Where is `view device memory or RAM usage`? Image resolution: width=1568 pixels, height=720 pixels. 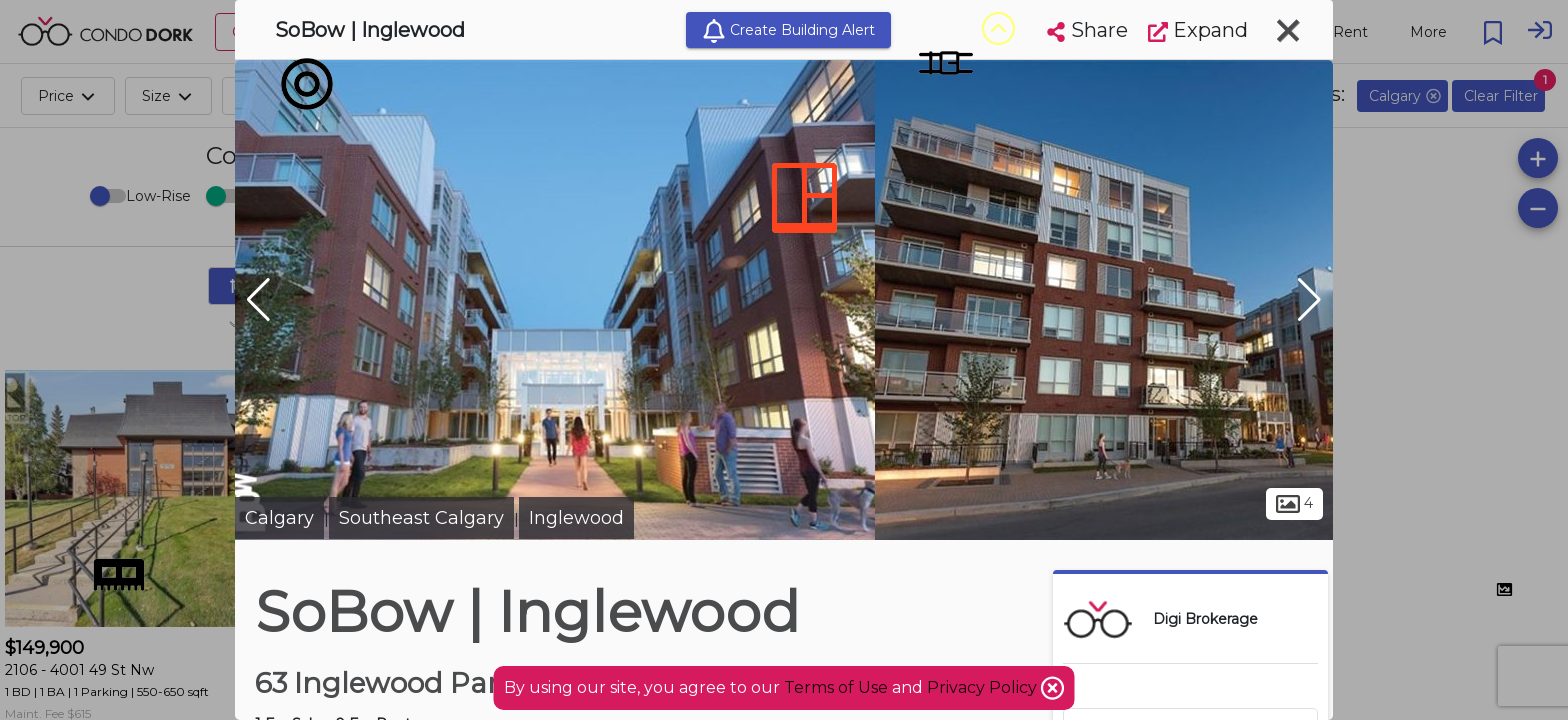
view device memory or RAM usage is located at coordinates (119, 574).